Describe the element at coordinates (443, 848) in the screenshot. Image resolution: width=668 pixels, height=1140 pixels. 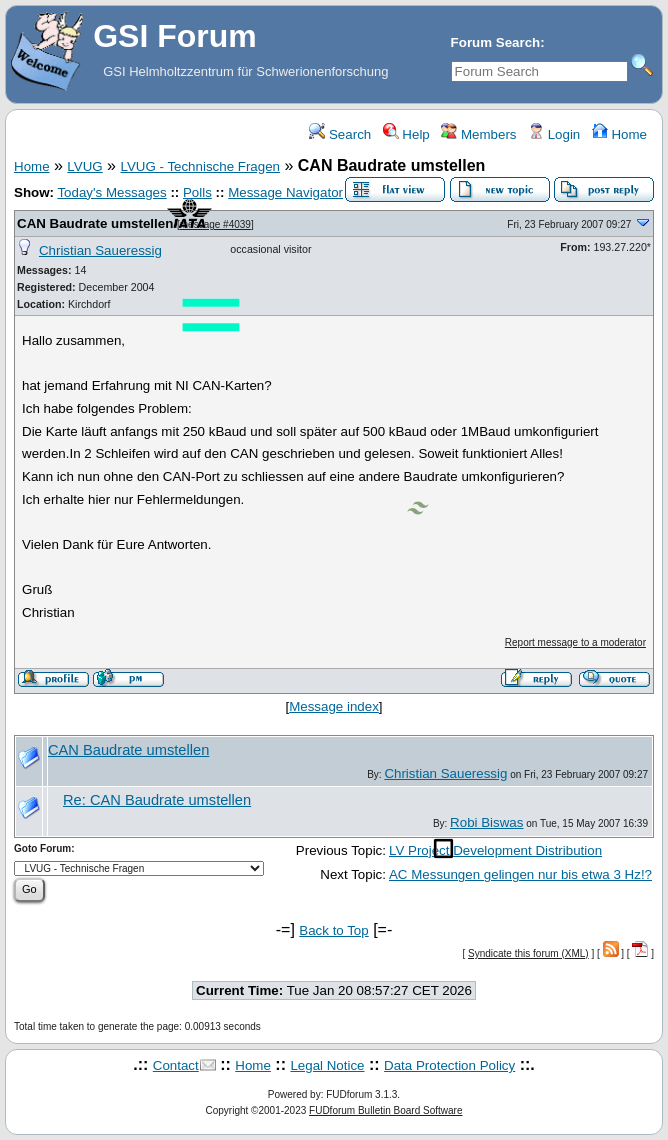
I see `stop media playback` at that location.